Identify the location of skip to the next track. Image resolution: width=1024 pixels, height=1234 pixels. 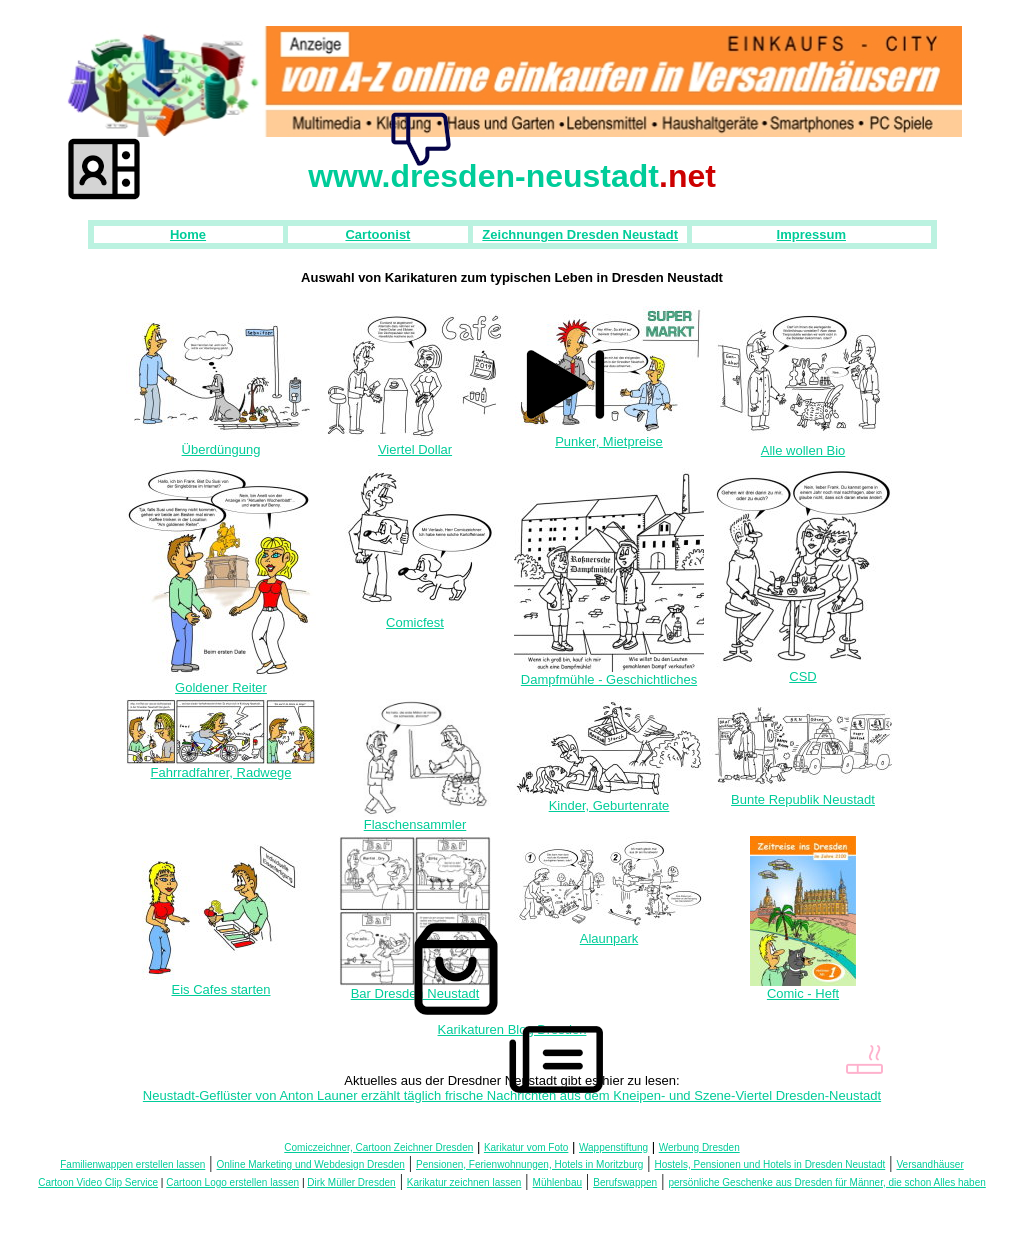
(565, 384).